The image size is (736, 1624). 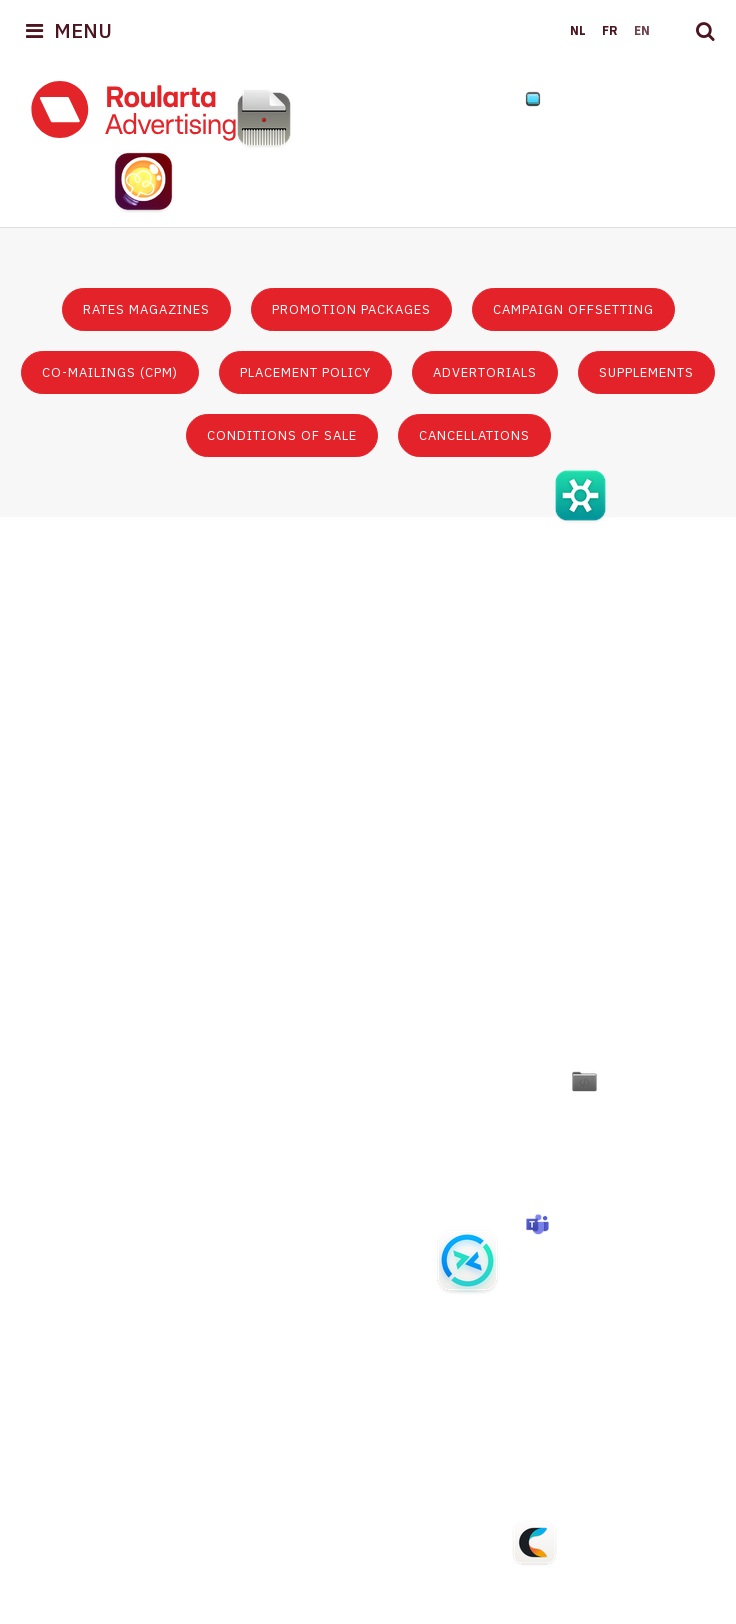 I want to click on open solaar app for managing logitech wireless devices, so click(x=580, y=495).